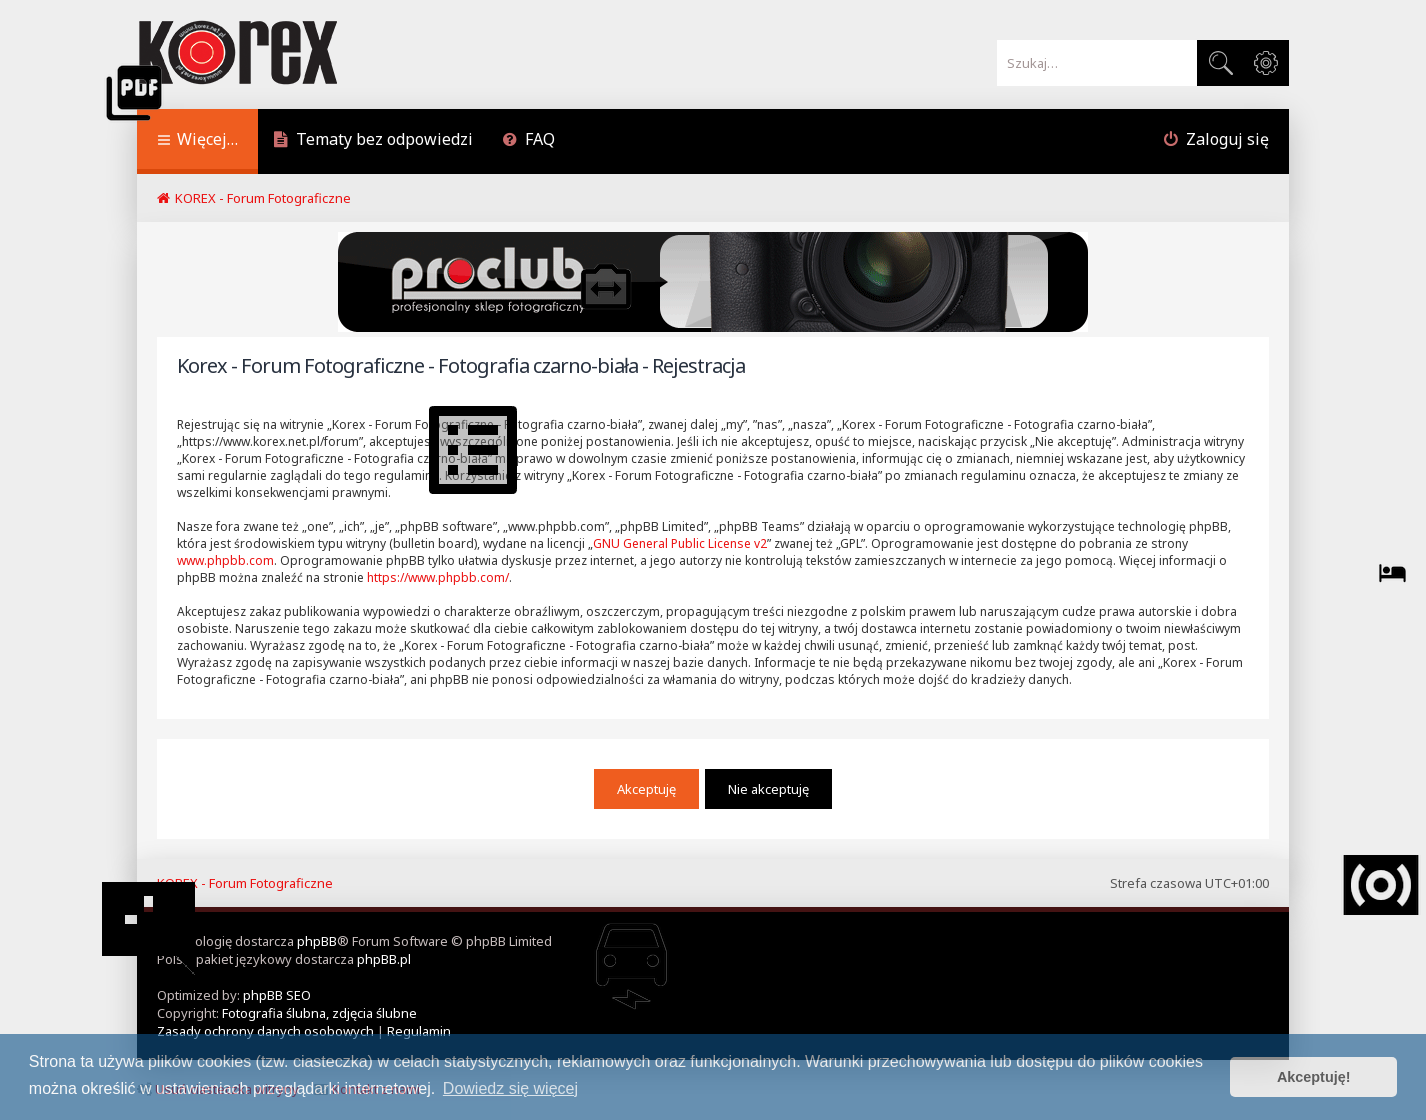 The height and width of the screenshot is (1120, 1426). Describe the element at coordinates (606, 289) in the screenshot. I see `switch between front and rear camera` at that location.